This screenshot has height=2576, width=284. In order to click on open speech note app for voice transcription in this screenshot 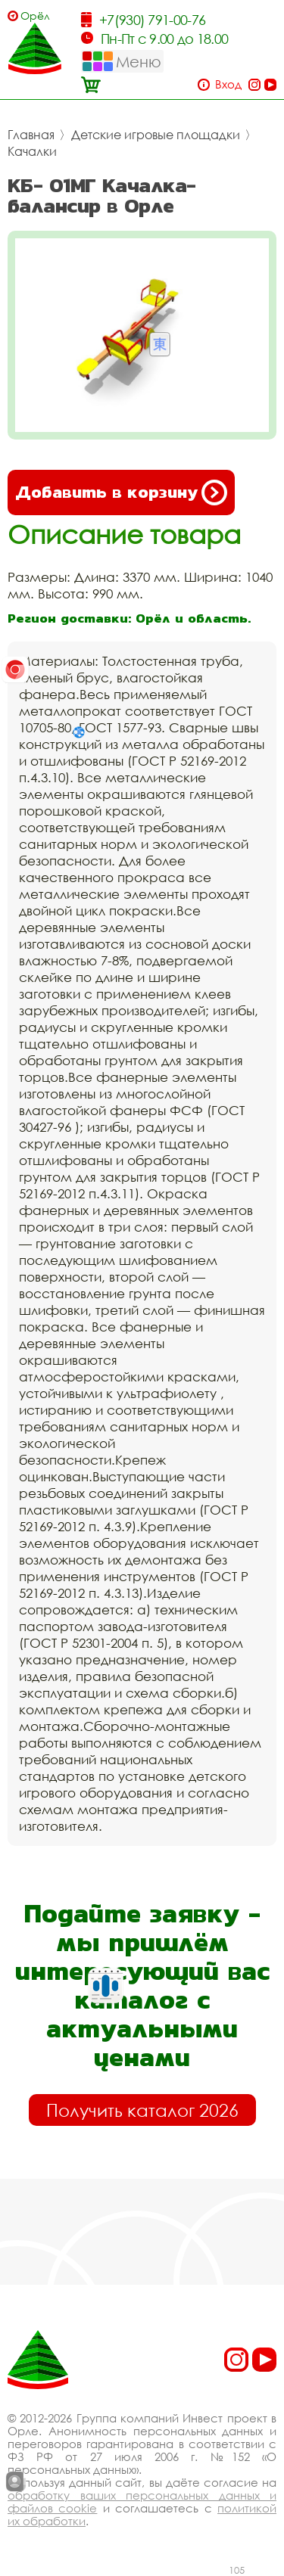, I will do `click(105, 1985)`.